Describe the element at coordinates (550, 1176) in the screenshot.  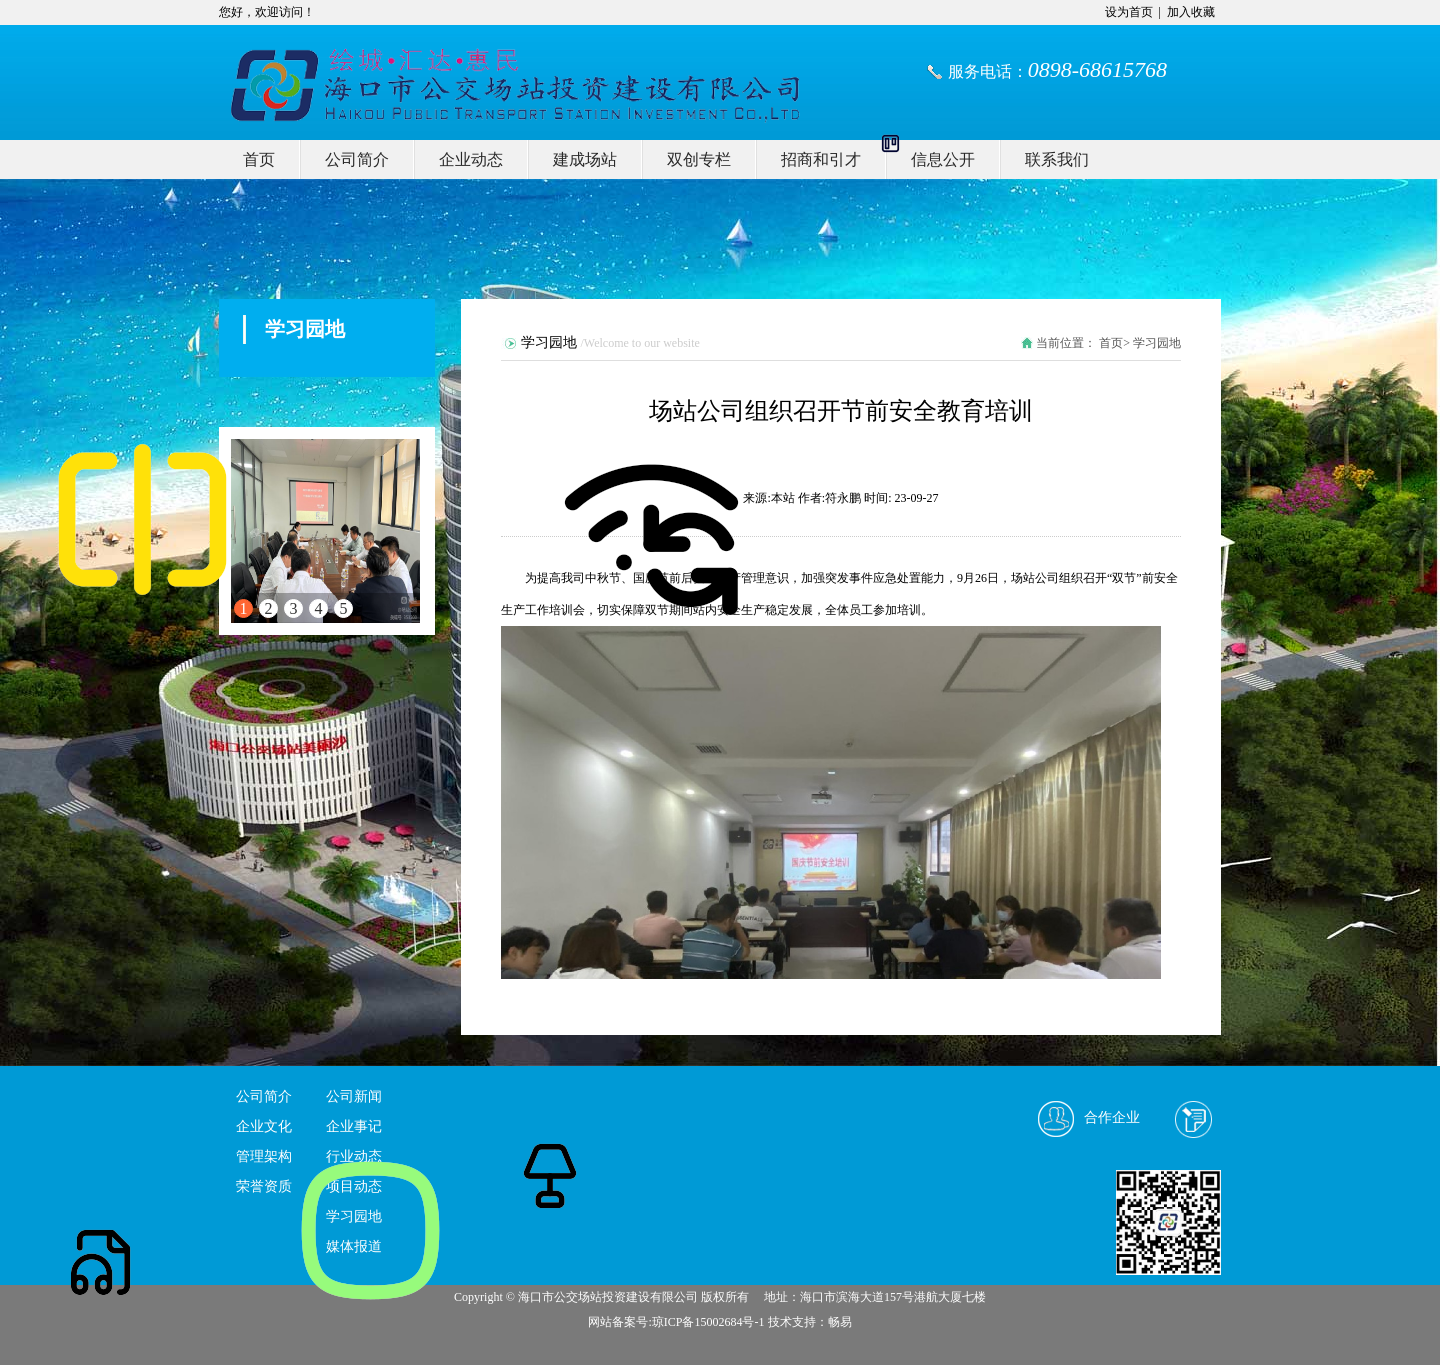
I see `toggle desk lamp or lighting` at that location.